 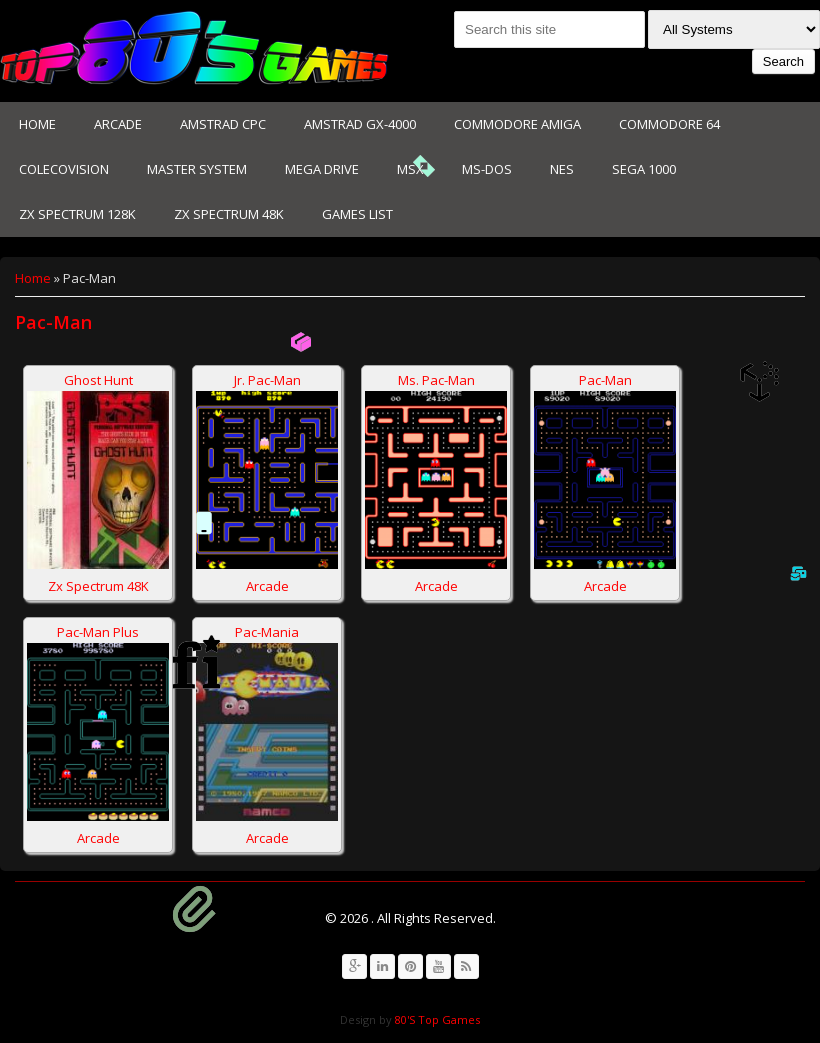 What do you see at coordinates (798, 573) in the screenshot?
I see `access bulk mail or mass messaging` at bounding box center [798, 573].